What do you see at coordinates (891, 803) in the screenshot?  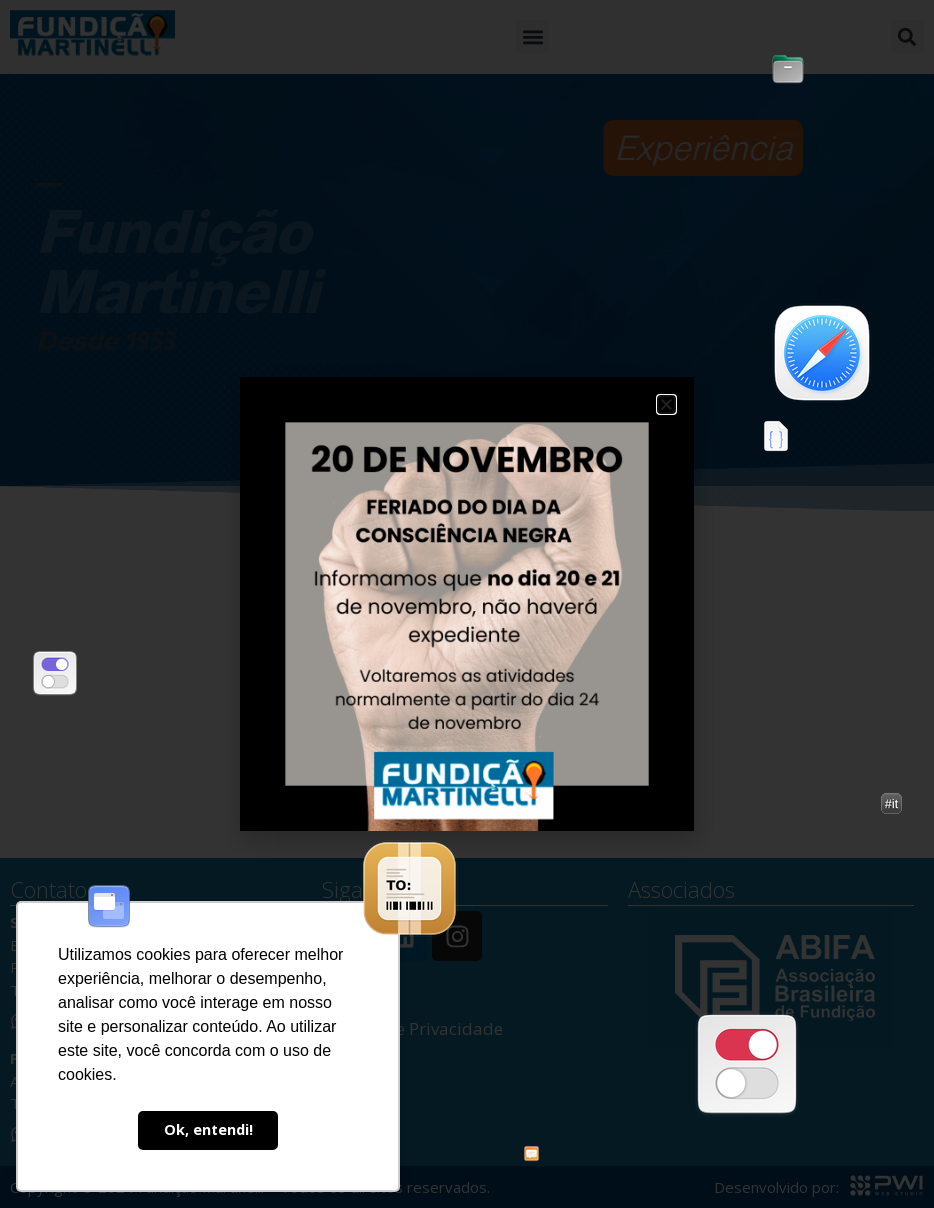 I see `open hashit, a file hashing utility app` at bounding box center [891, 803].